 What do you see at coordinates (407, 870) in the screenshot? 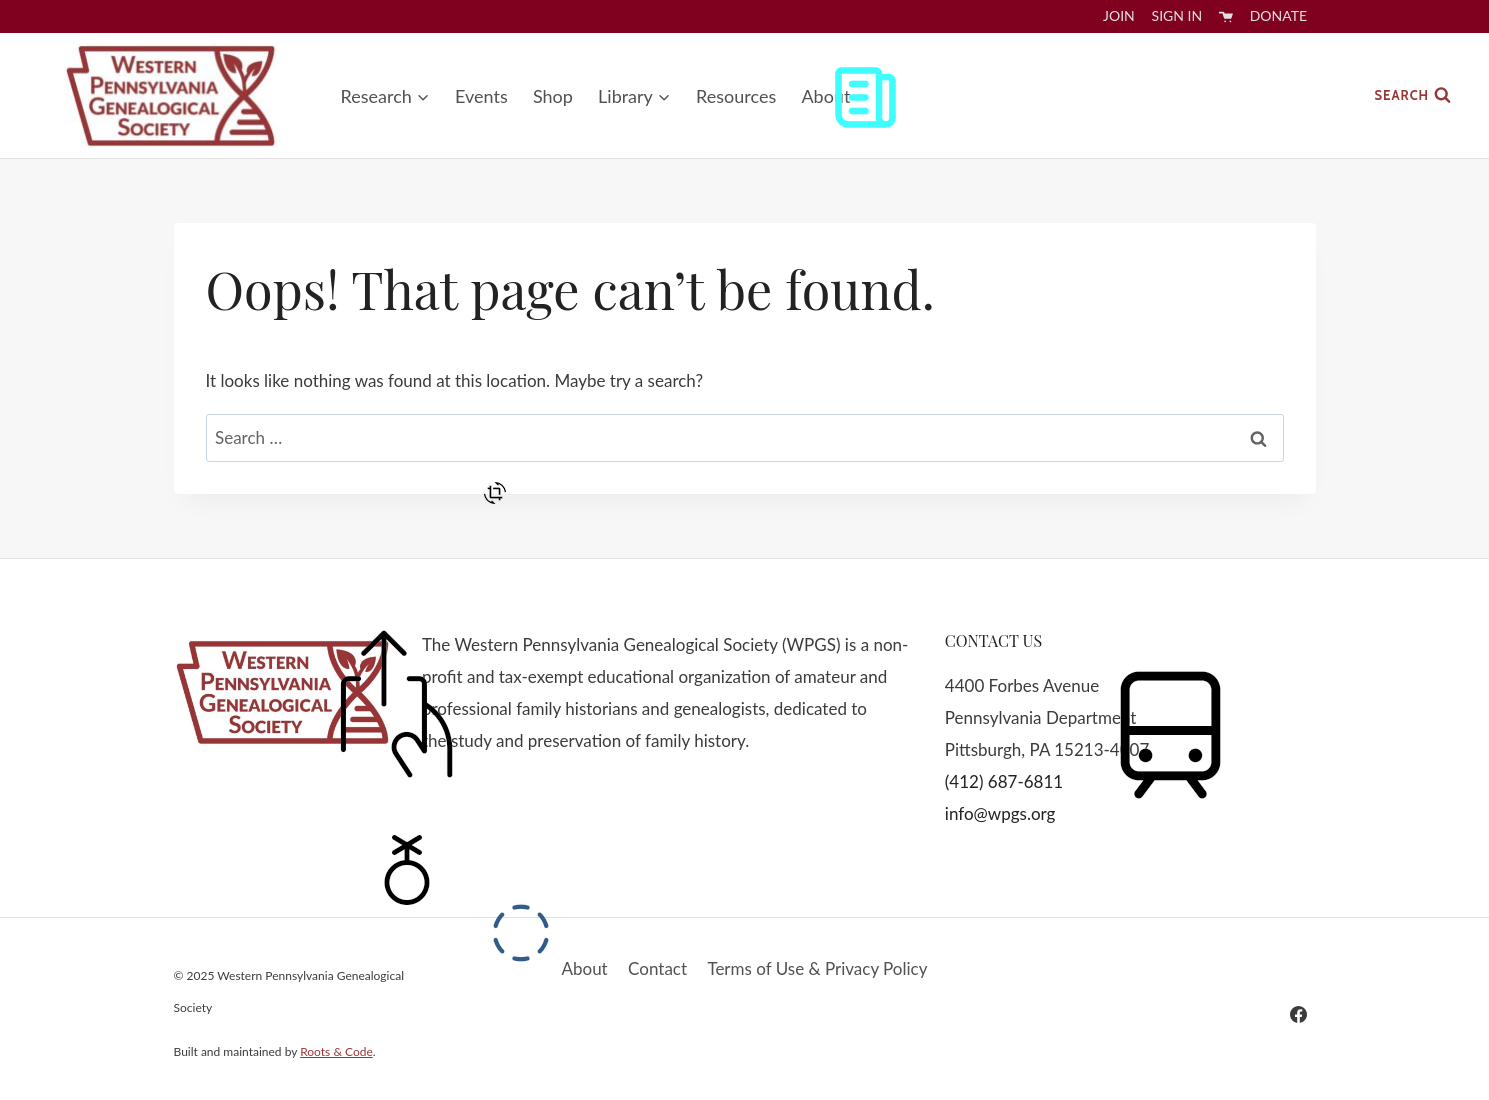
I see `indicates nonbinary gender identity option` at bounding box center [407, 870].